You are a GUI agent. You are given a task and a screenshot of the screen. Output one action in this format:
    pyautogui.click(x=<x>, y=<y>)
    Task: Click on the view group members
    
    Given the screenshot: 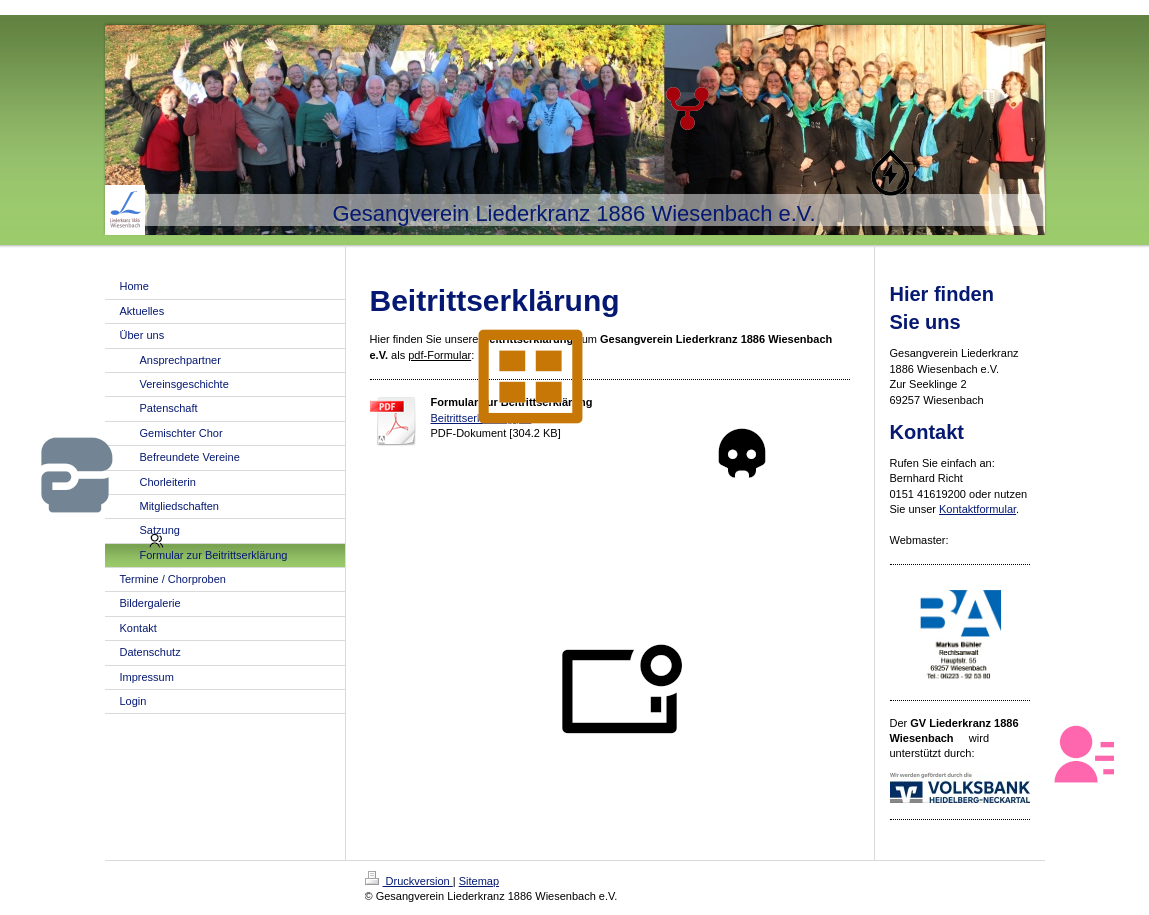 What is the action you would take?
    pyautogui.click(x=156, y=541)
    